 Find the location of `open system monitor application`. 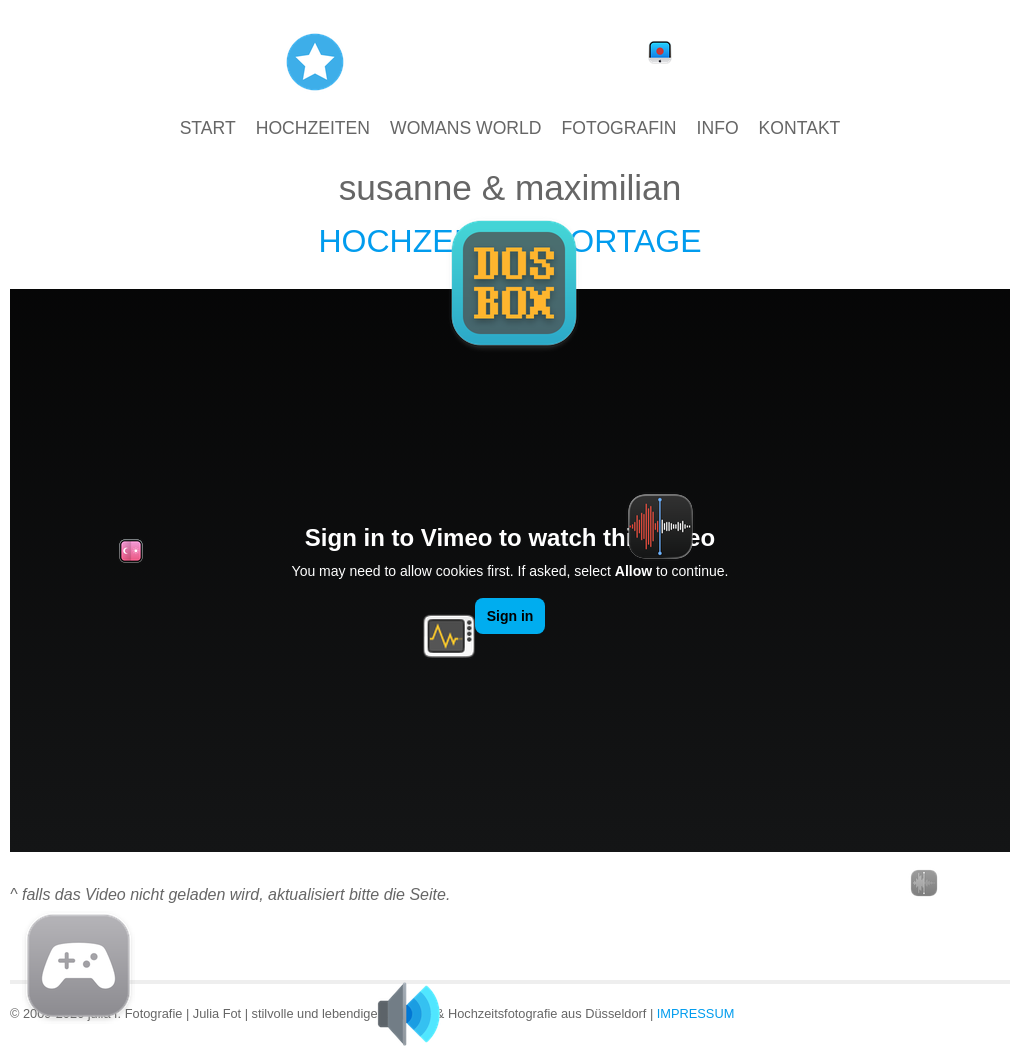

open system monitor application is located at coordinates (449, 636).